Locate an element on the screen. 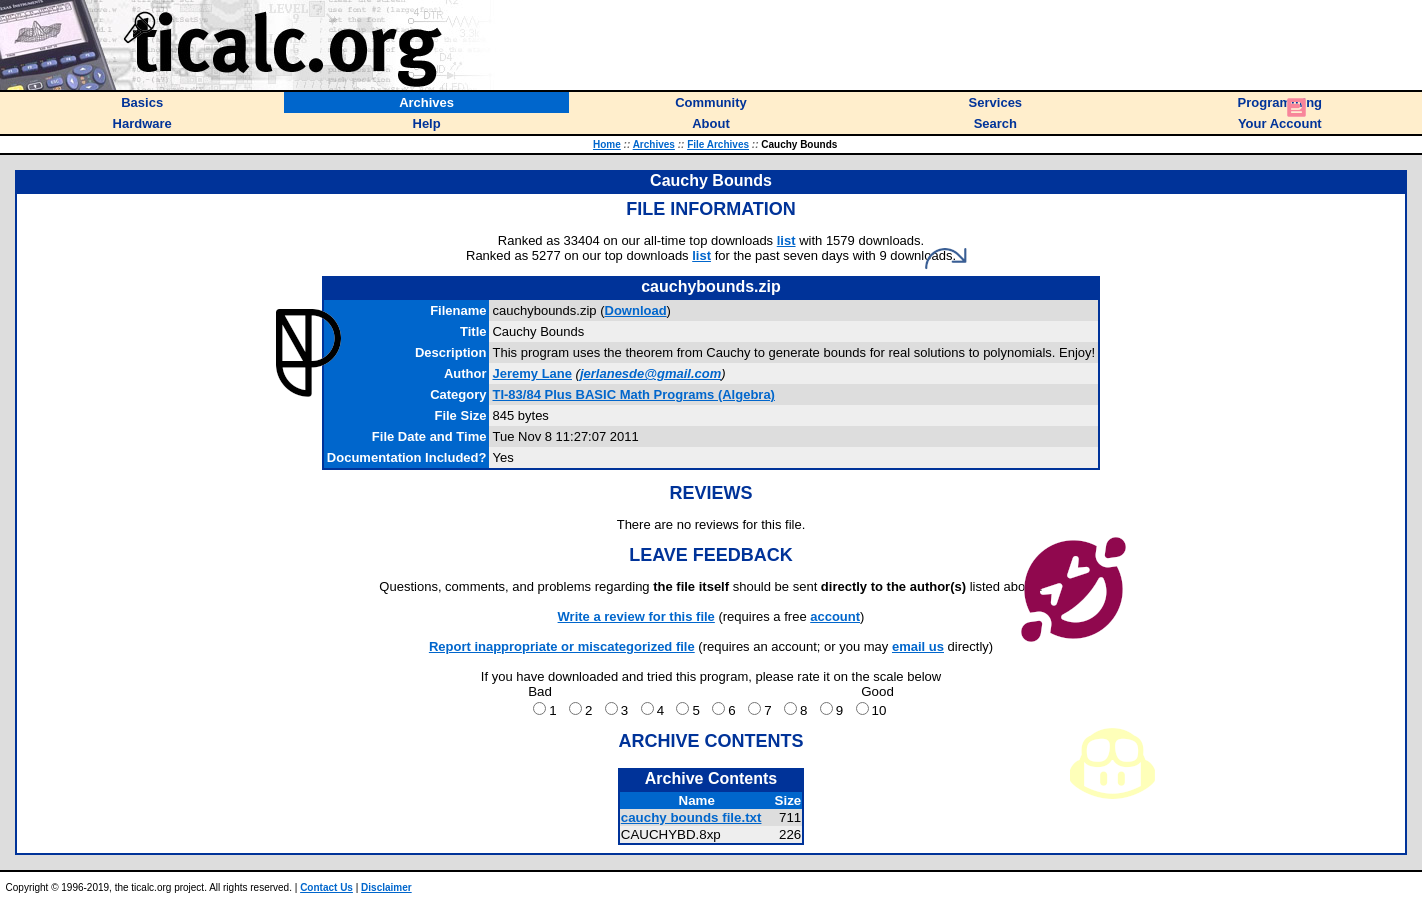 The height and width of the screenshot is (903, 1422). access GitHub Copilot AI assistant is located at coordinates (1112, 763).